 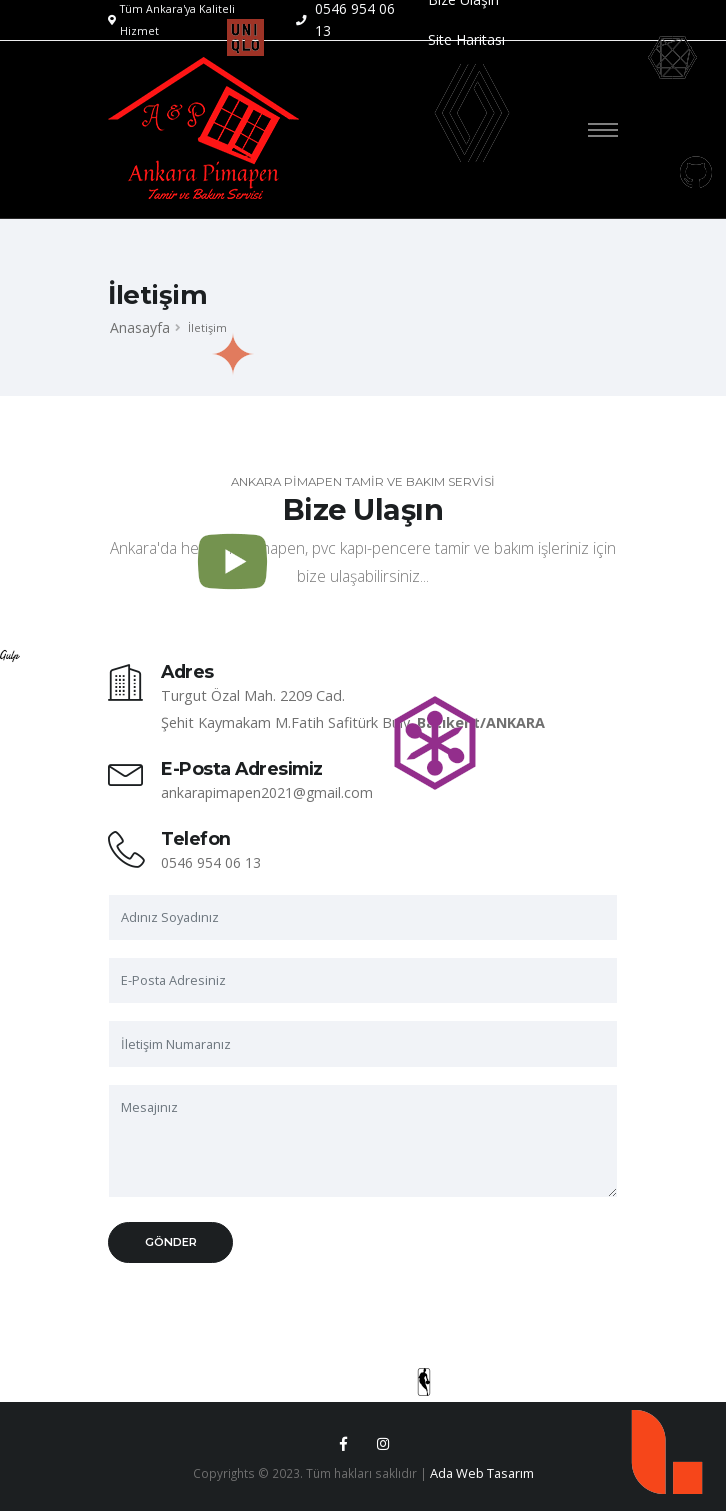 I want to click on open the NBA app, so click(x=424, y=1382).